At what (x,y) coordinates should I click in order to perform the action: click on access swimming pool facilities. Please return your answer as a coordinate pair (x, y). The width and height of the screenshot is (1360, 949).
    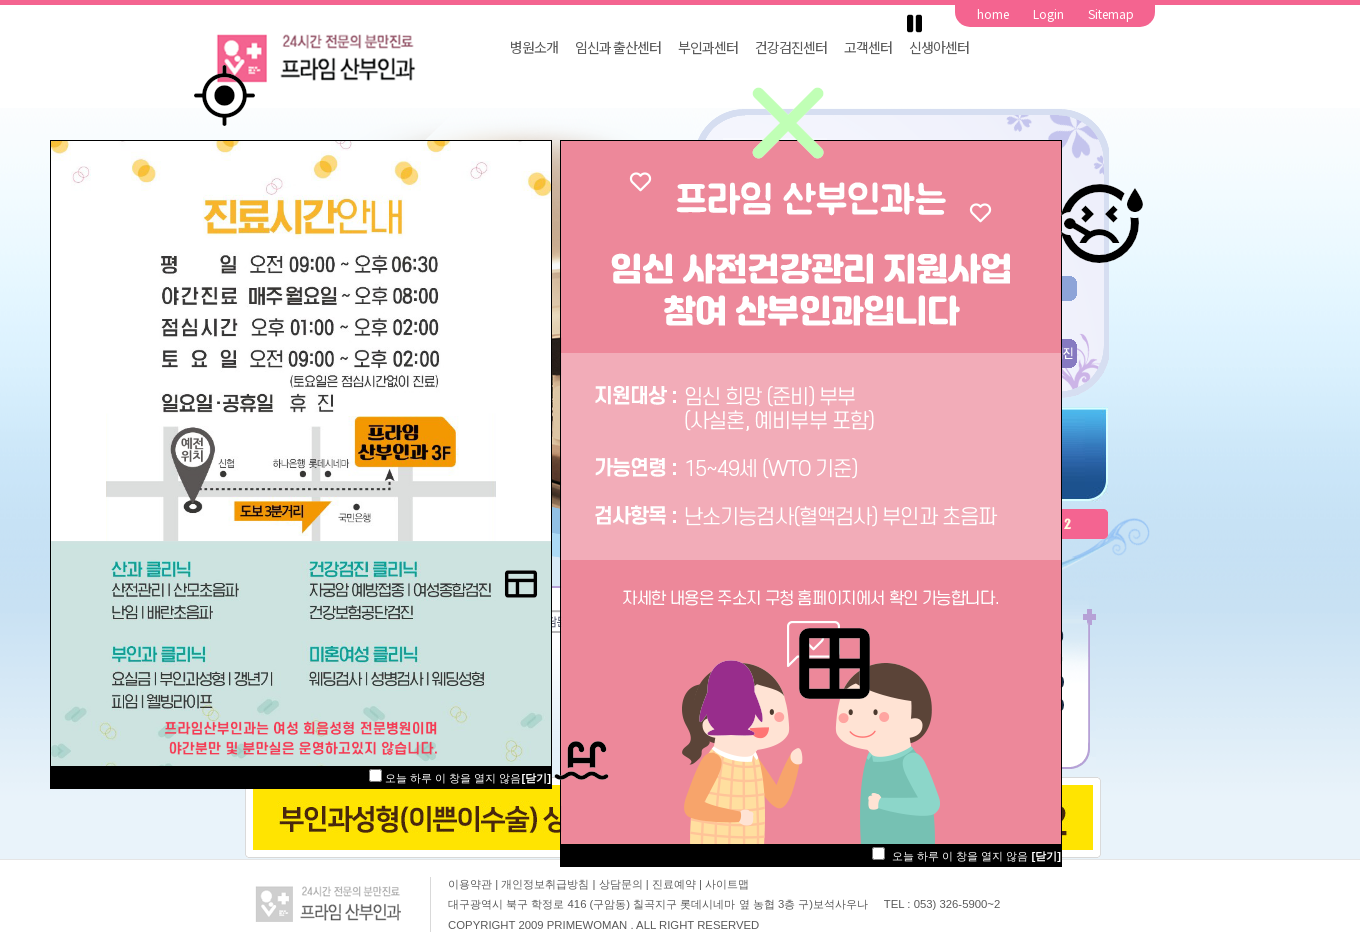
    Looking at the image, I should click on (581, 760).